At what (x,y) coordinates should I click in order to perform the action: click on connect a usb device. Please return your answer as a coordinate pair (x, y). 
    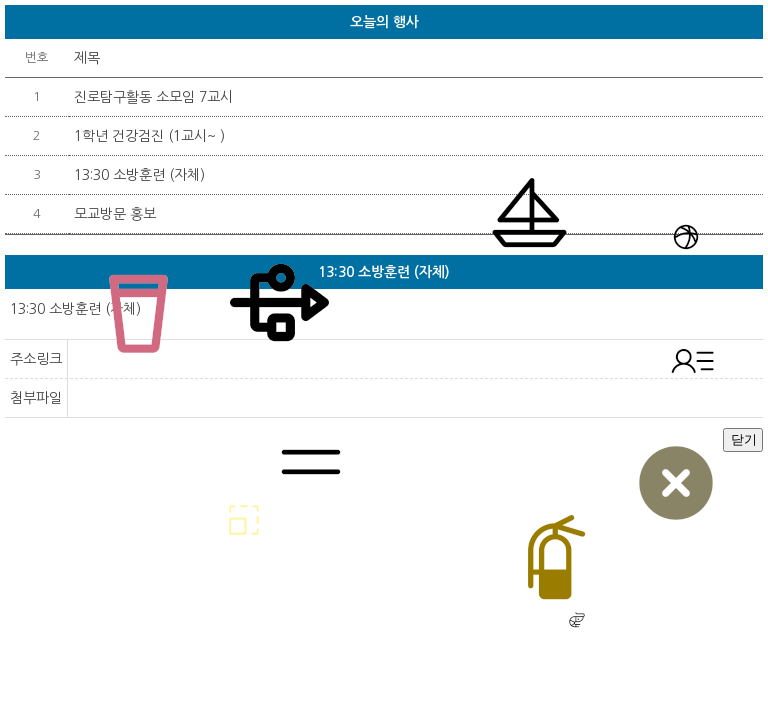
    Looking at the image, I should click on (279, 302).